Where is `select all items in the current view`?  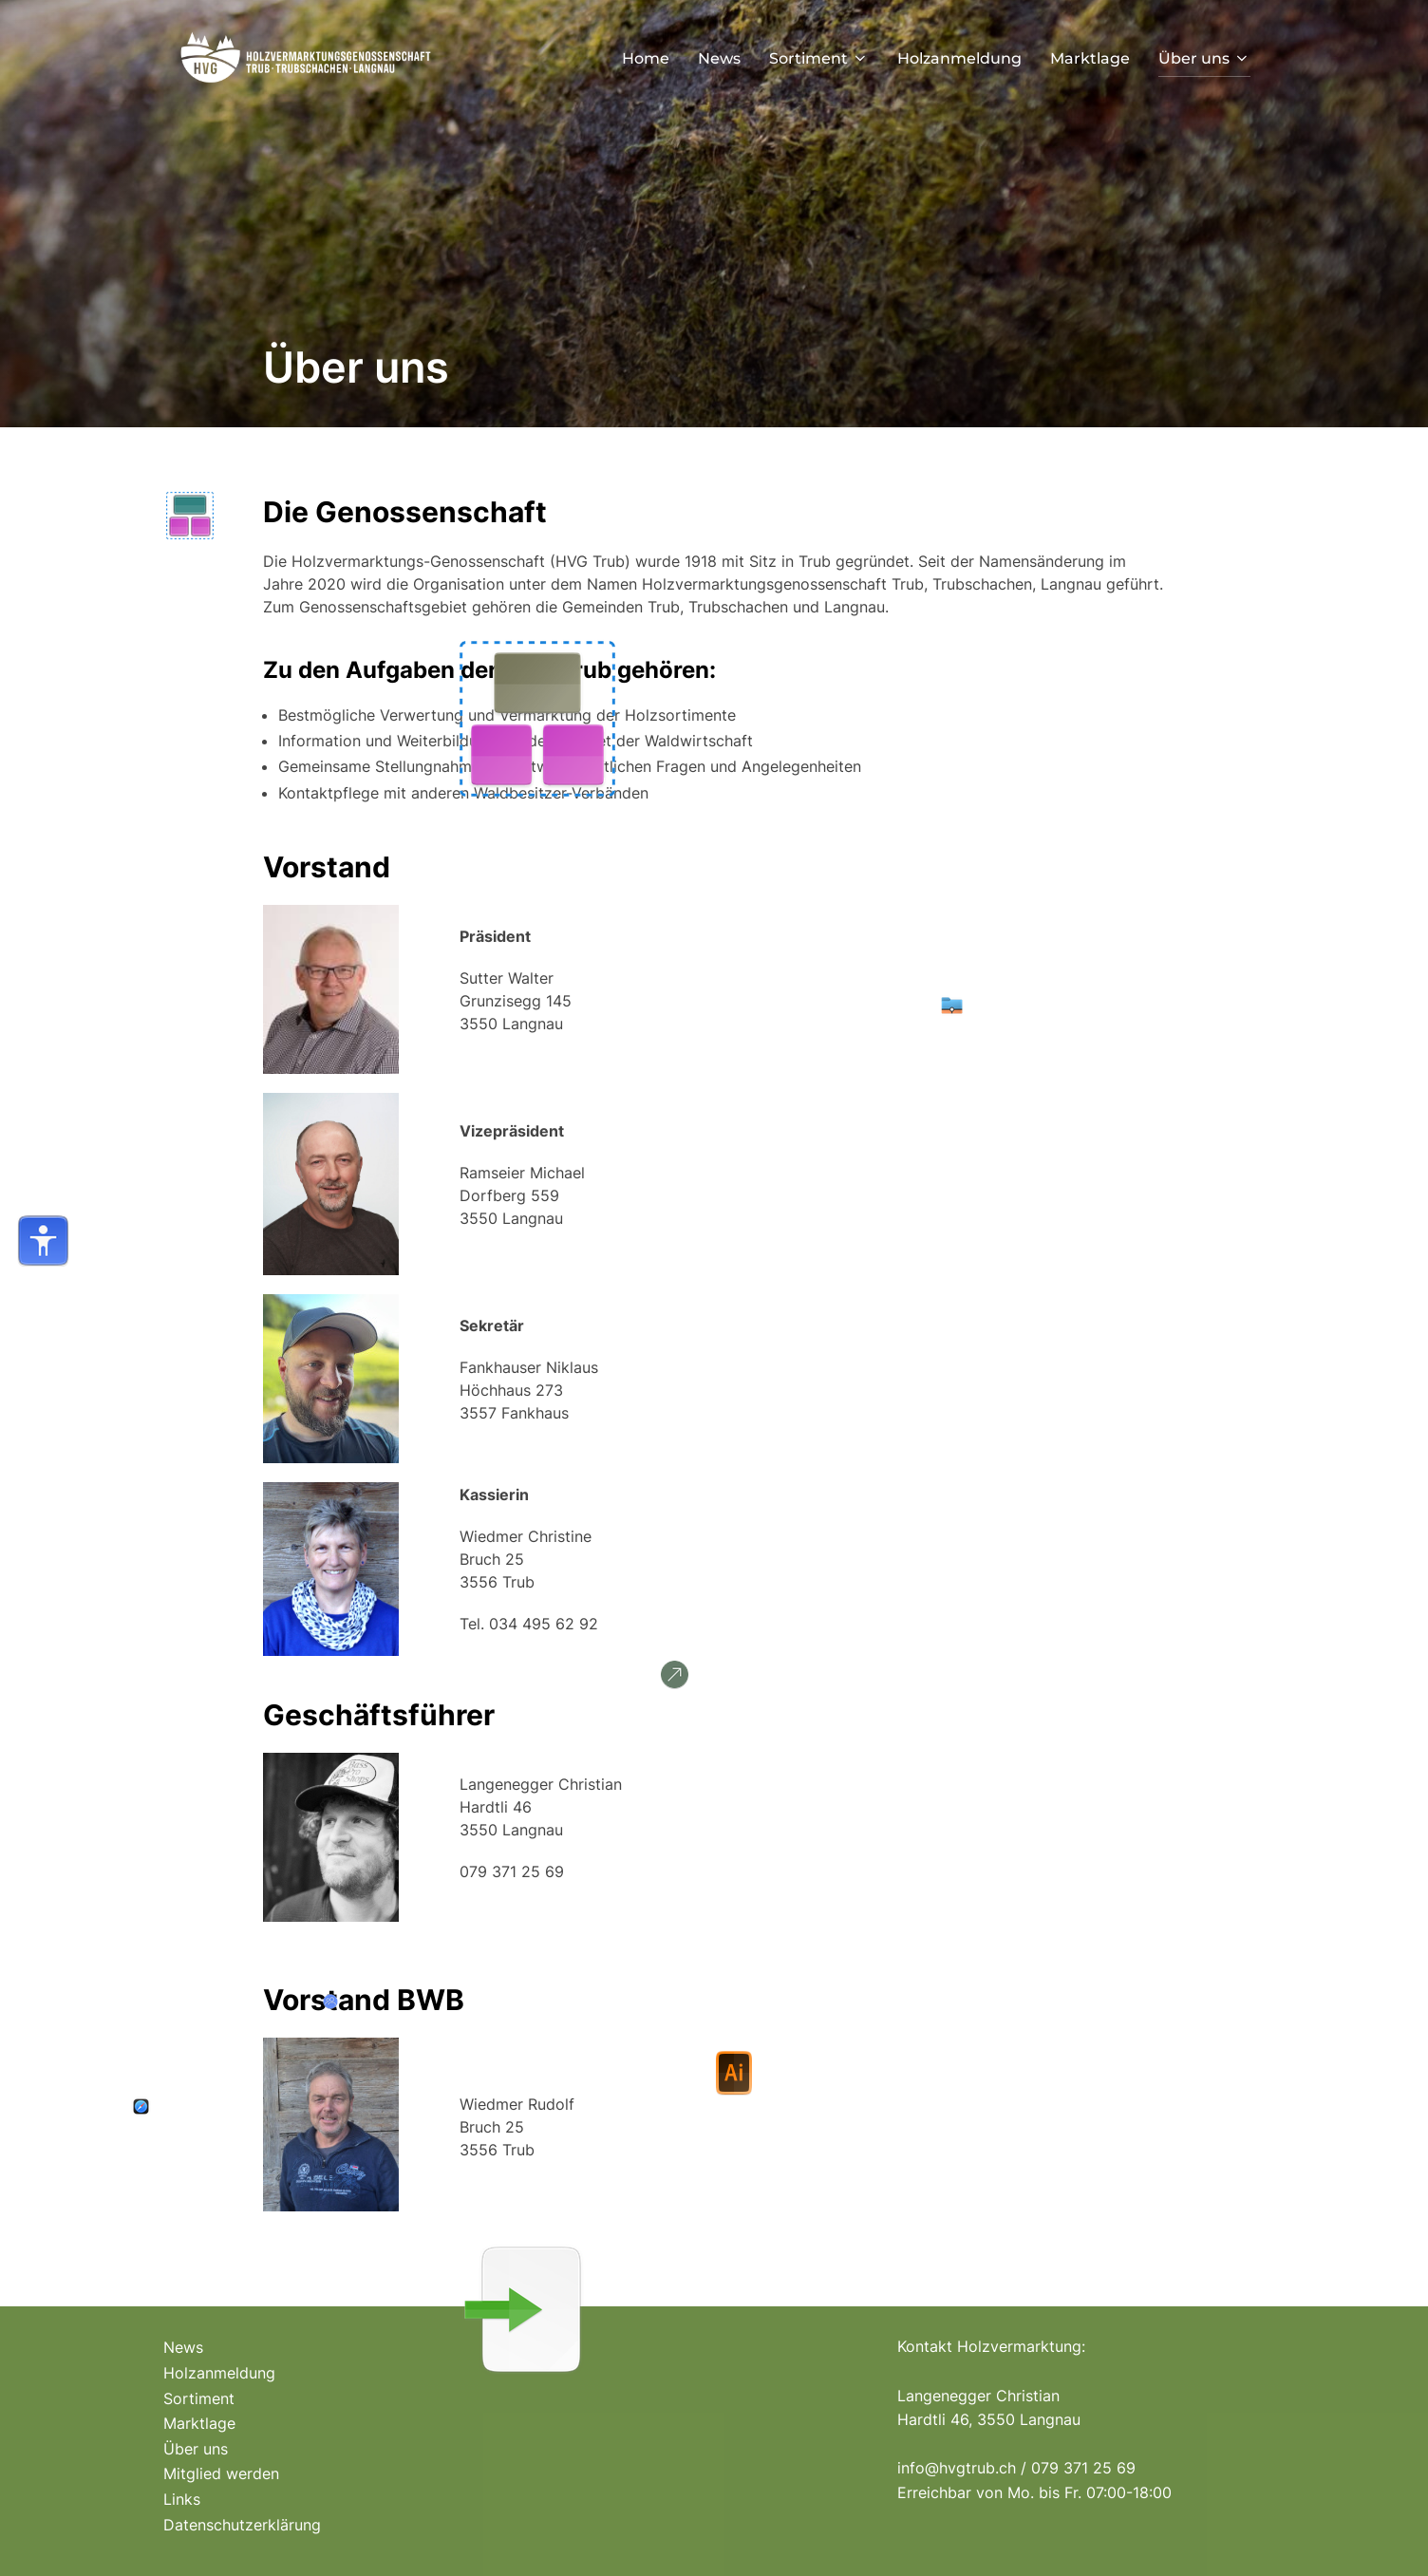
select all items in the current view is located at coordinates (190, 516).